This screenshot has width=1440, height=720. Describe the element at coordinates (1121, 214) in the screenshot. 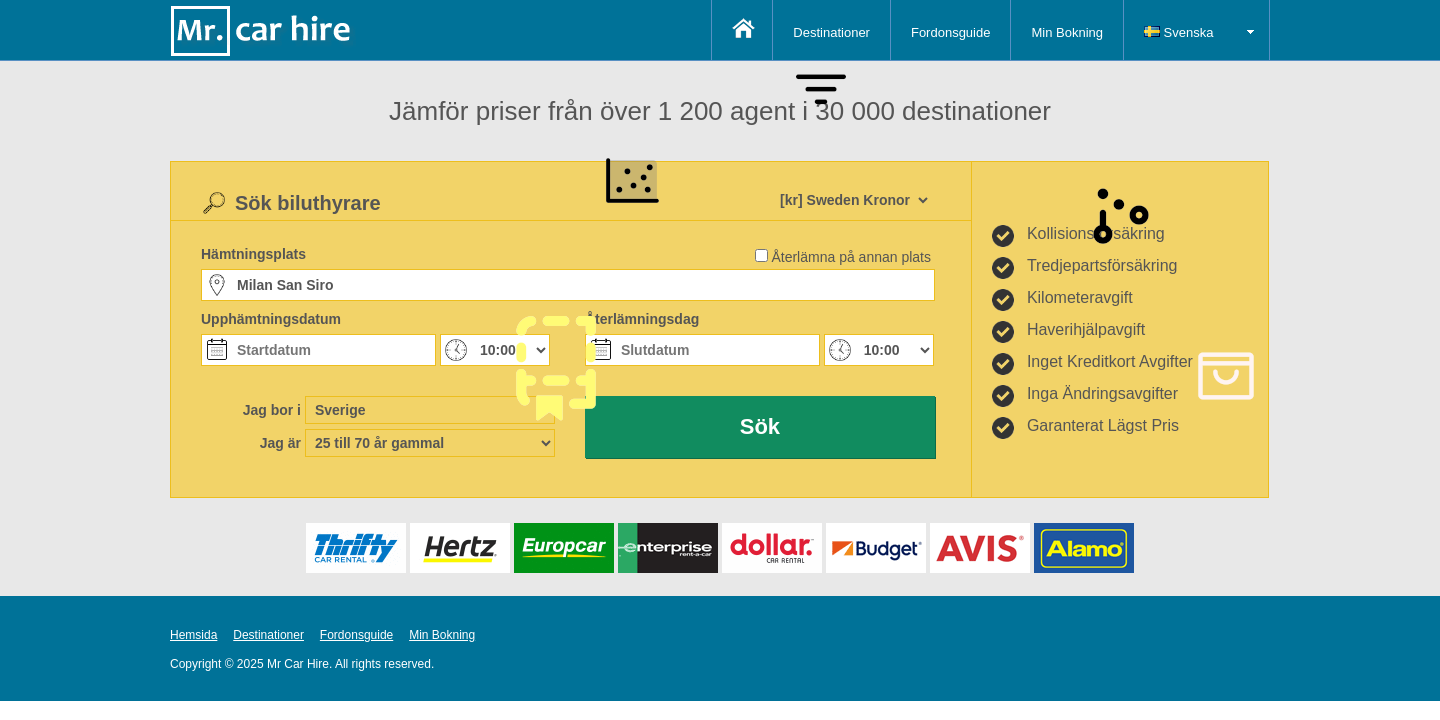

I see `view pull requests in merge queue` at that location.